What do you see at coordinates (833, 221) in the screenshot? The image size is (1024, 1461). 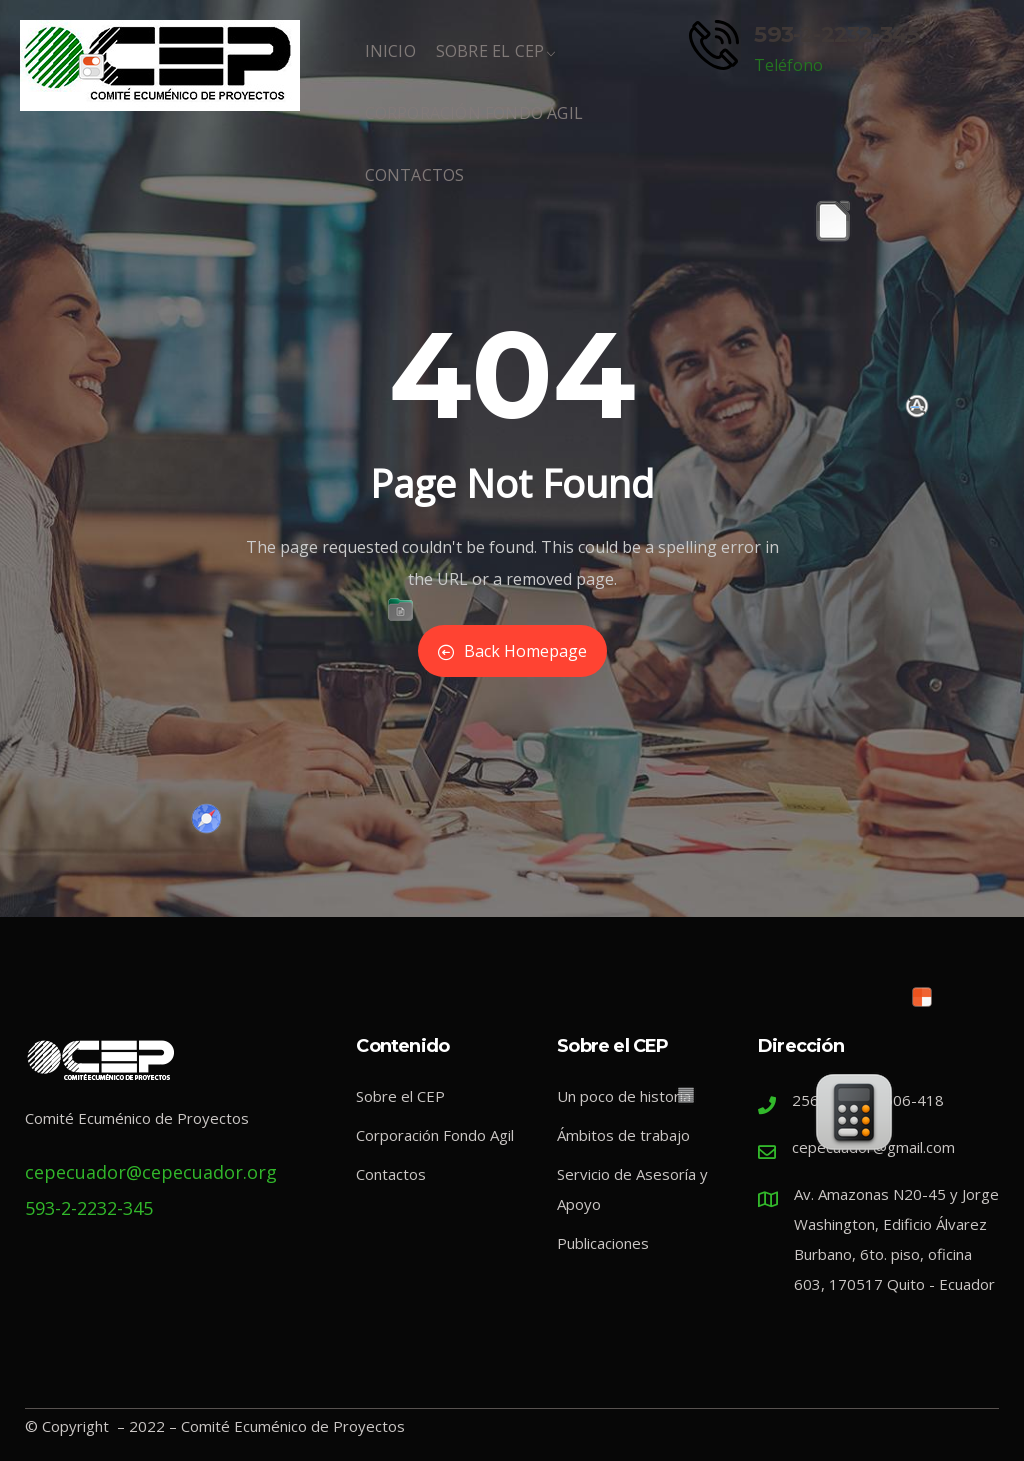 I see `open libreoffice suite` at bounding box center [833, 221].